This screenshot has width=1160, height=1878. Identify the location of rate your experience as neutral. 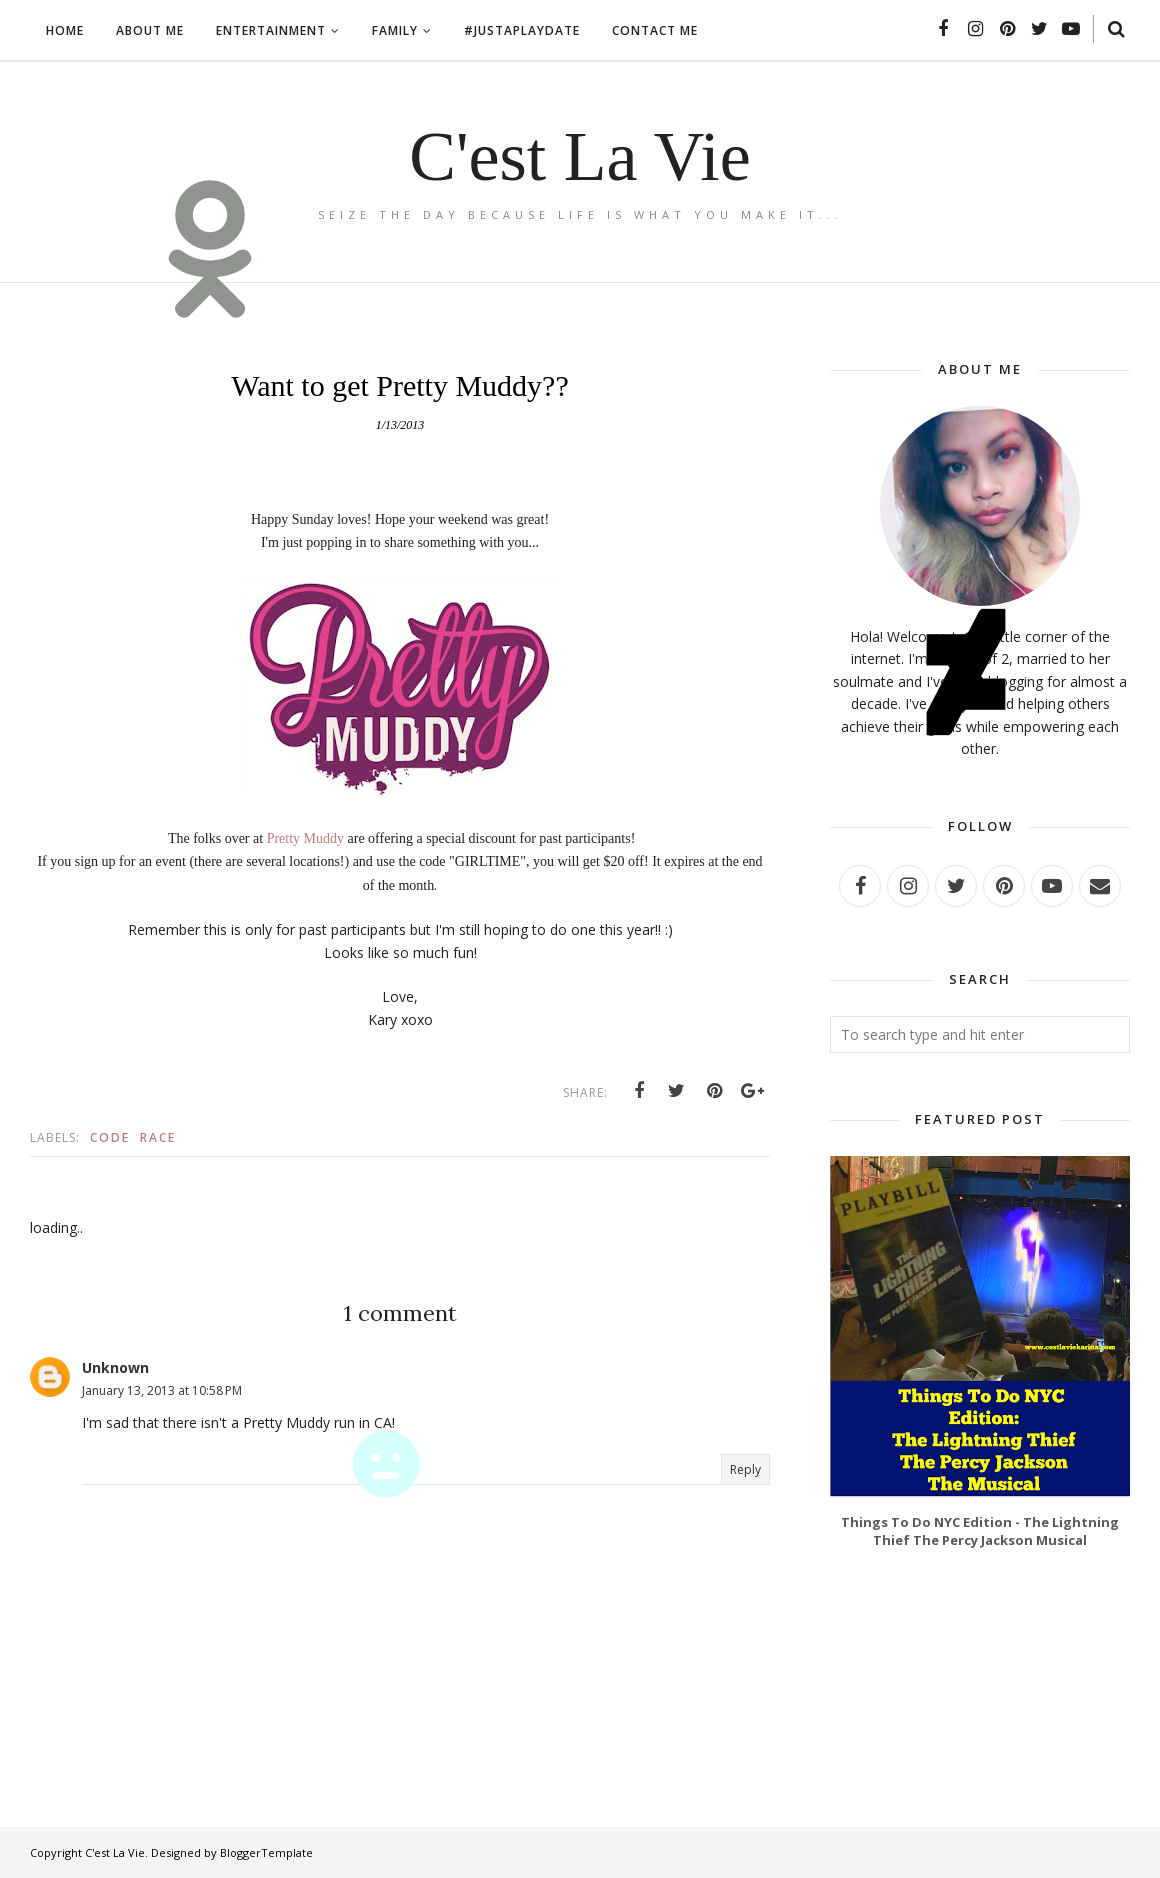
(386, 1464).